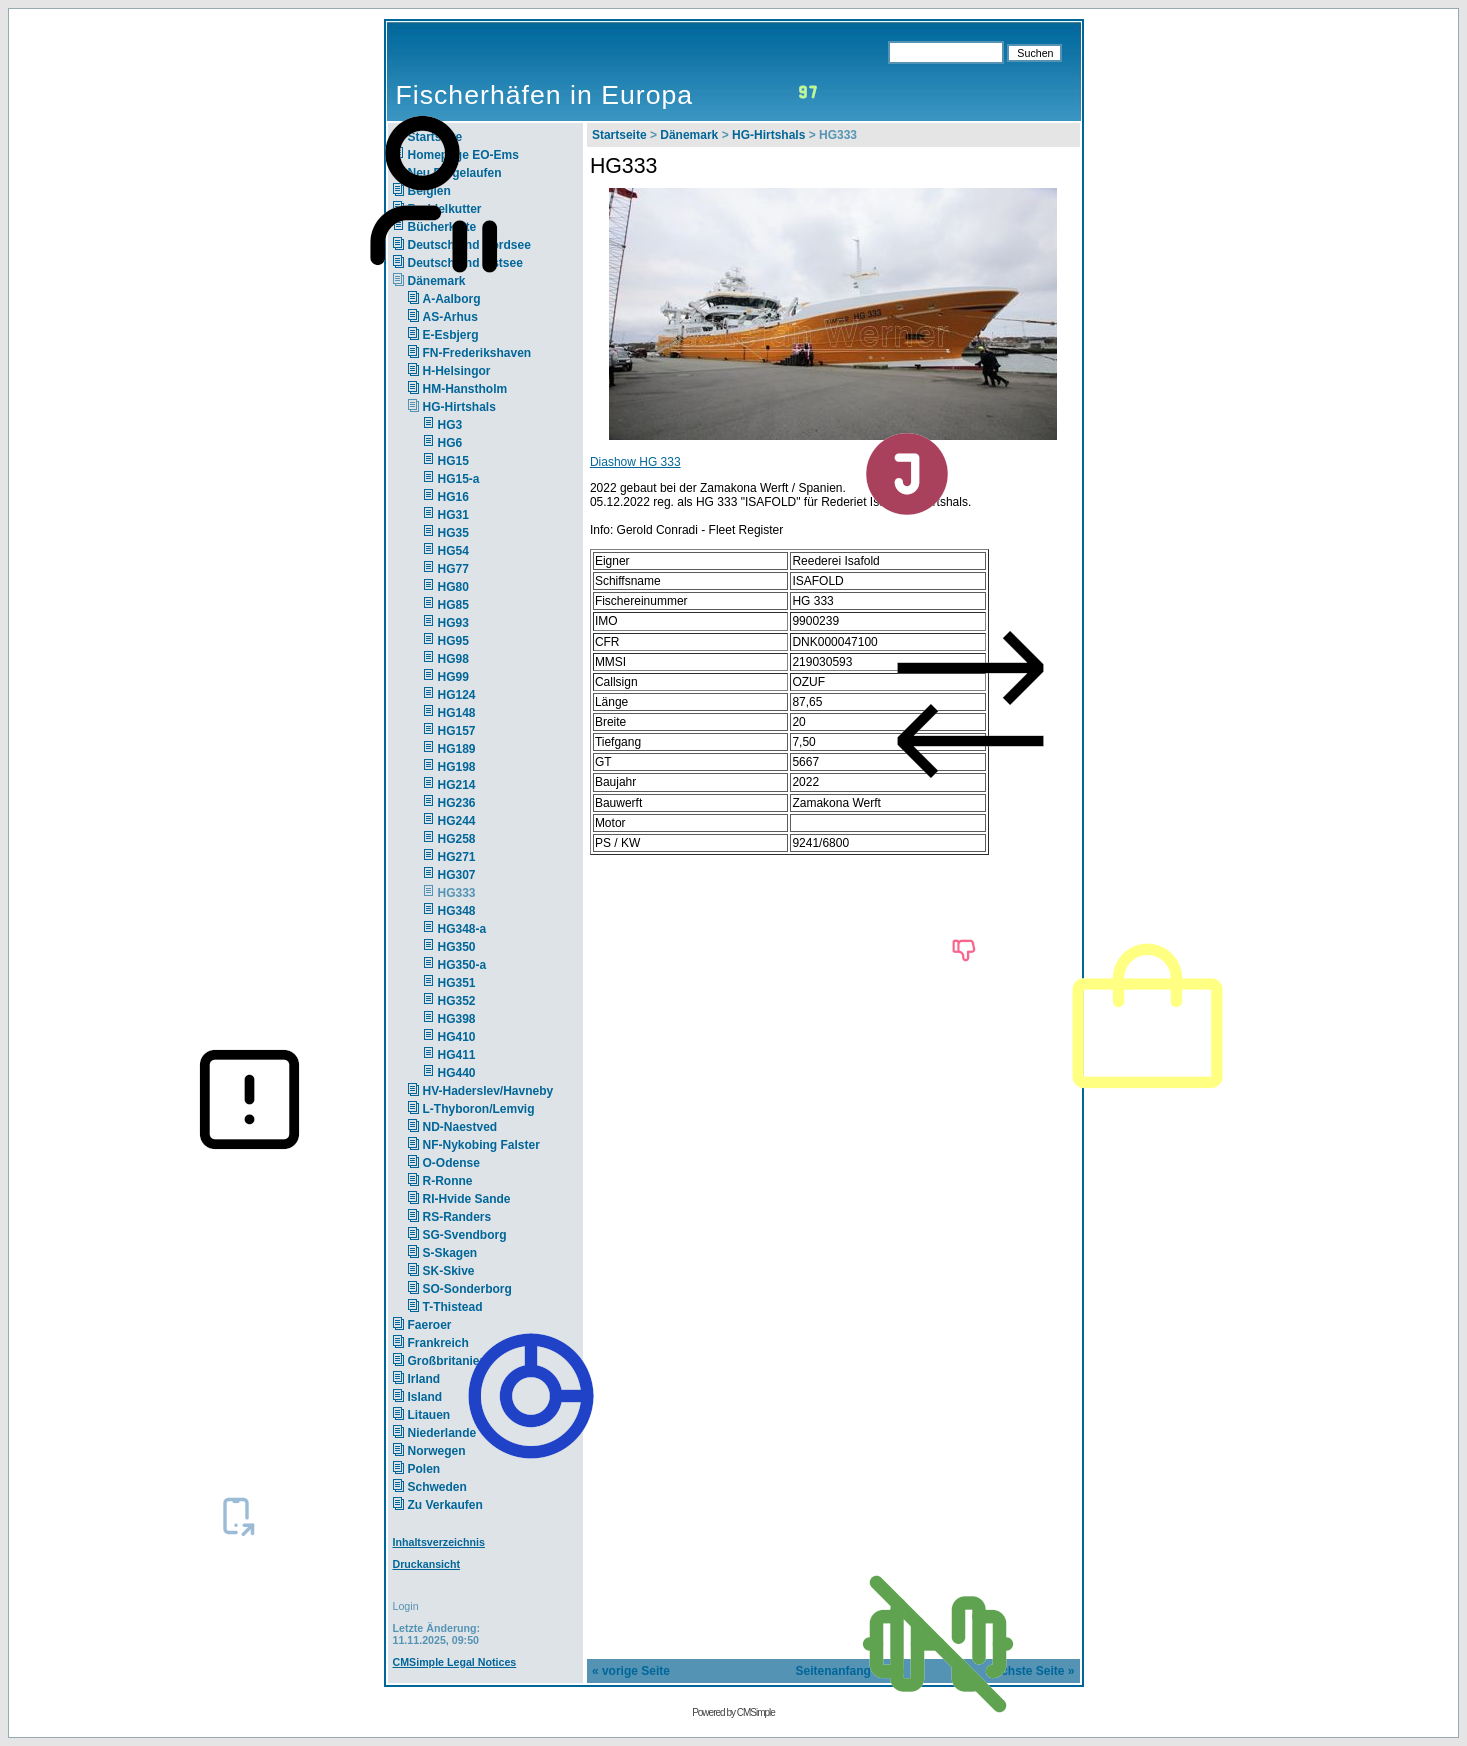 Image resolution: width=1467 pixels, height=1746 pixels. I want to click on indicates an item or contact starting with the letter J, so click(907, 474).